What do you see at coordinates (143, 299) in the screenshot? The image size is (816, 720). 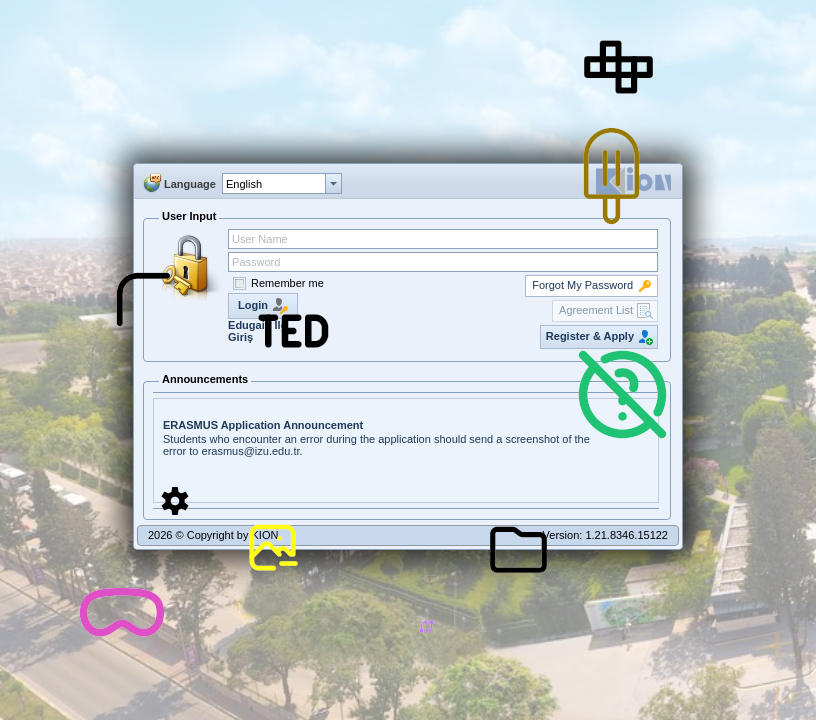 I see `apply rounded corners to a selected element` at bounding box center [143, 299].